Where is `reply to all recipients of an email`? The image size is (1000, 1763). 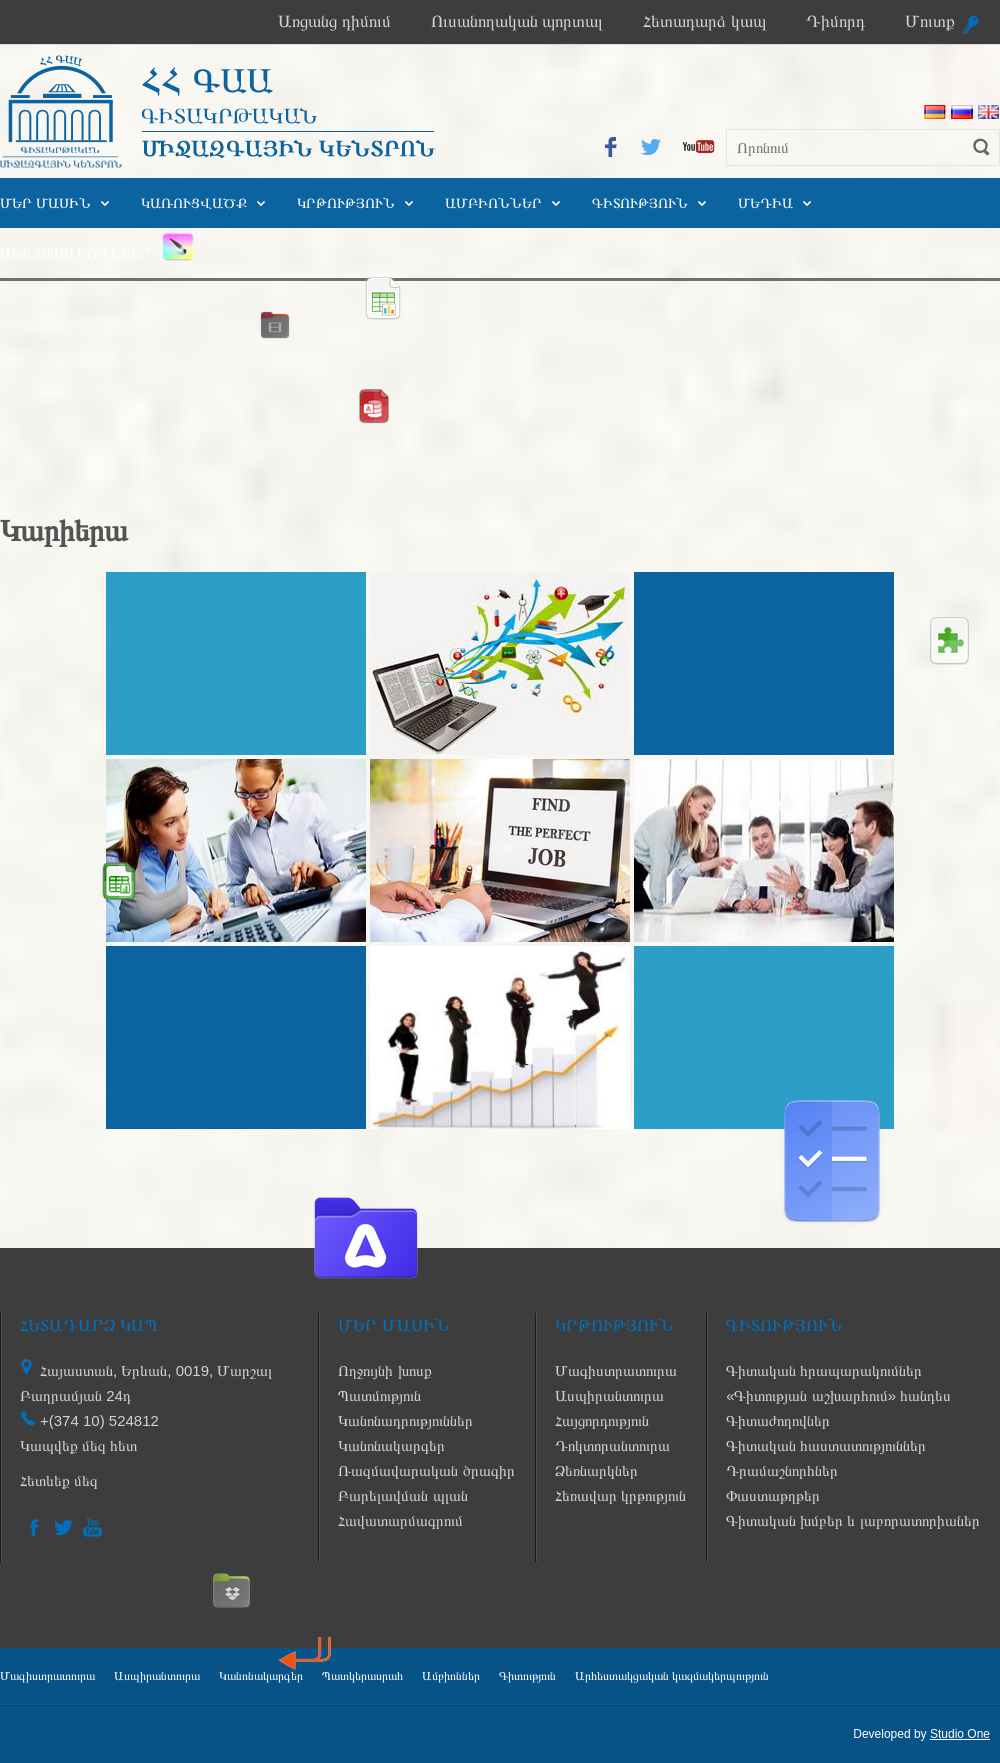
reply to all recipients of an email is located at coordinates (304, 1653).